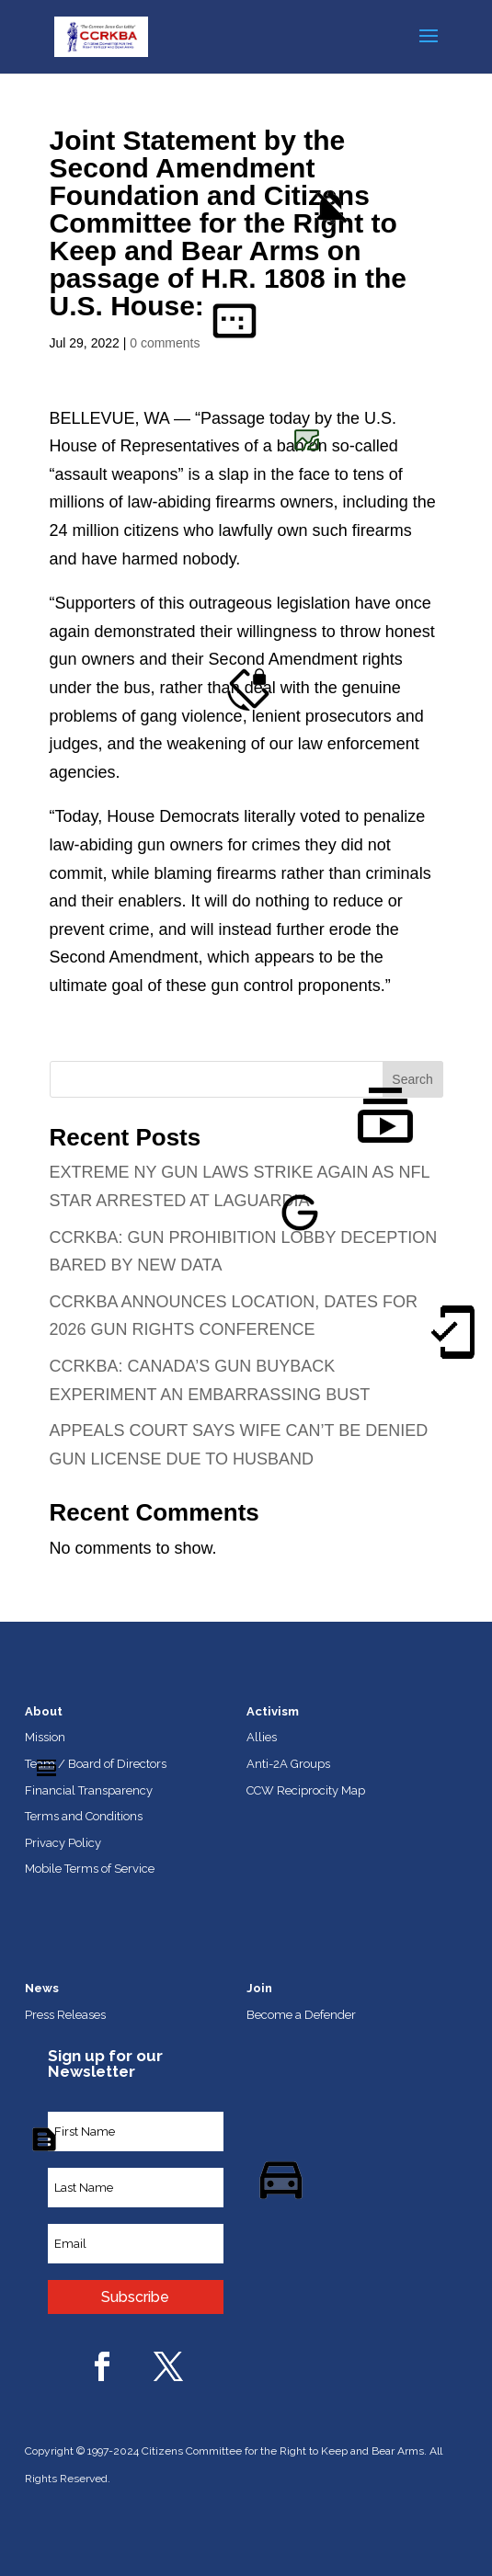 This screenshot has width=492, height=2576. What do you see at coordinates (47, 1768) in the screenshot?
I see `view day layout or agenda` at bounding box center [47, 1768].